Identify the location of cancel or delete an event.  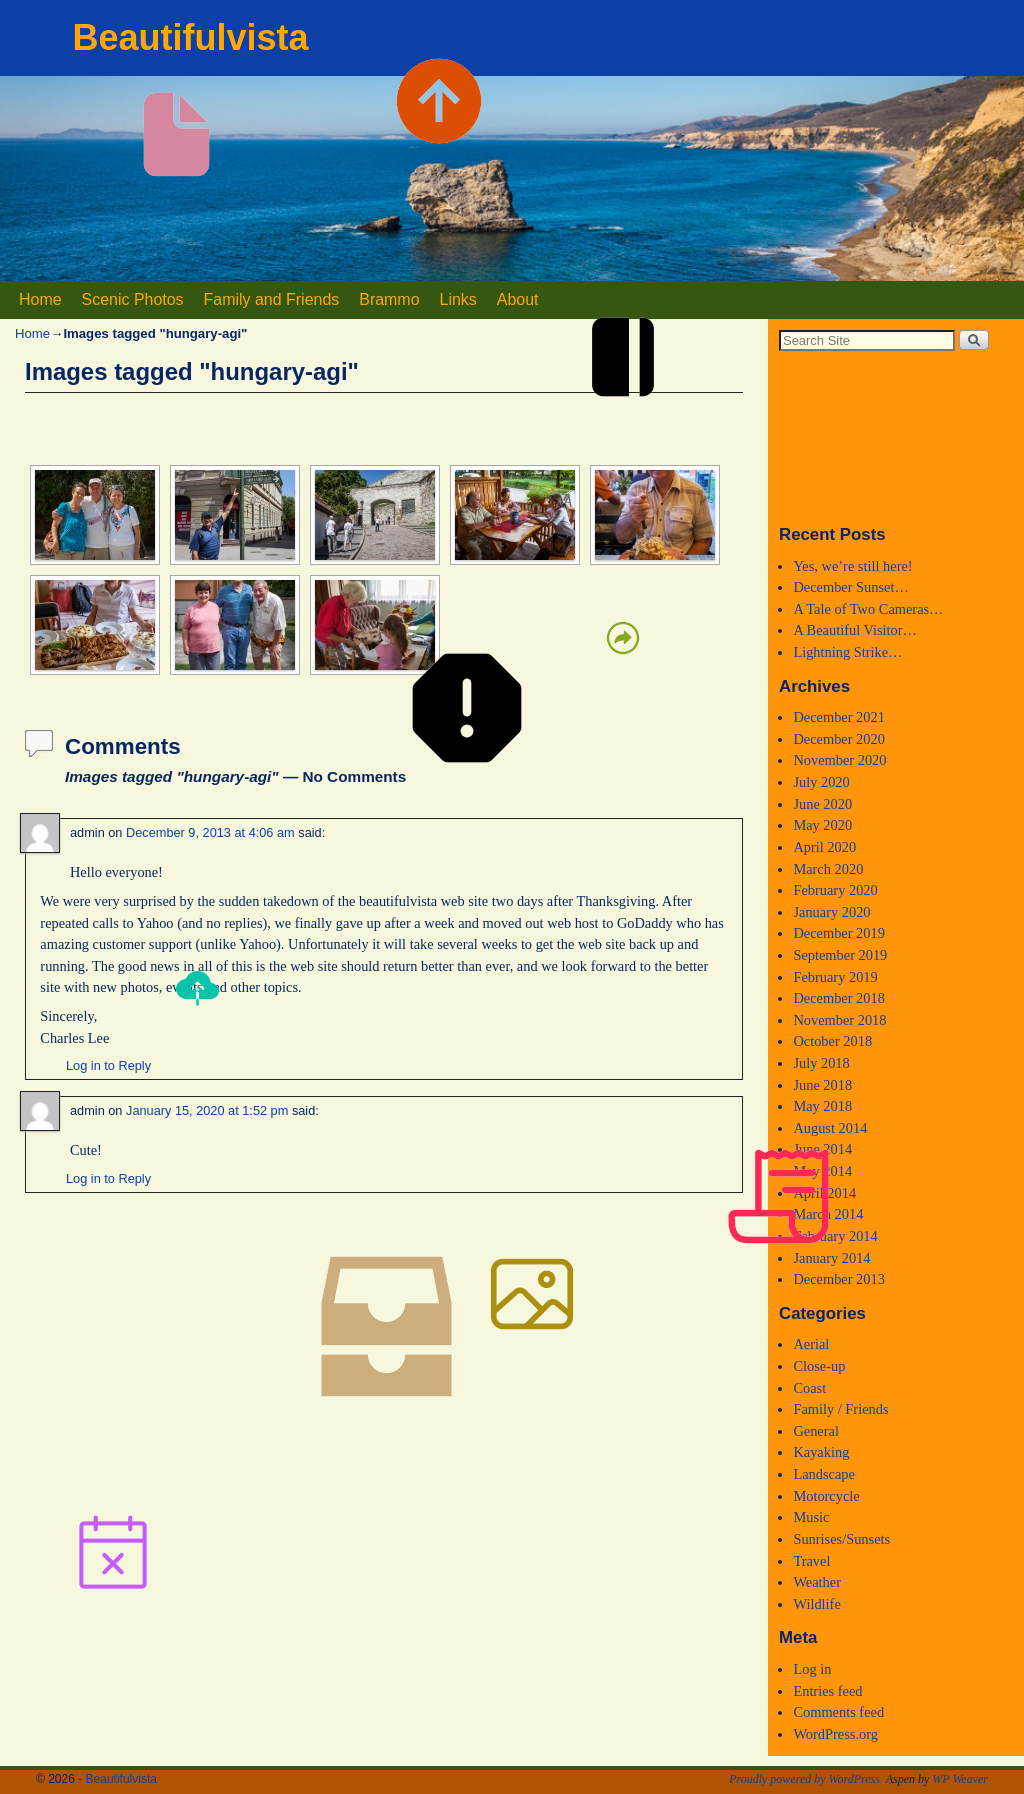
(113, 1555).